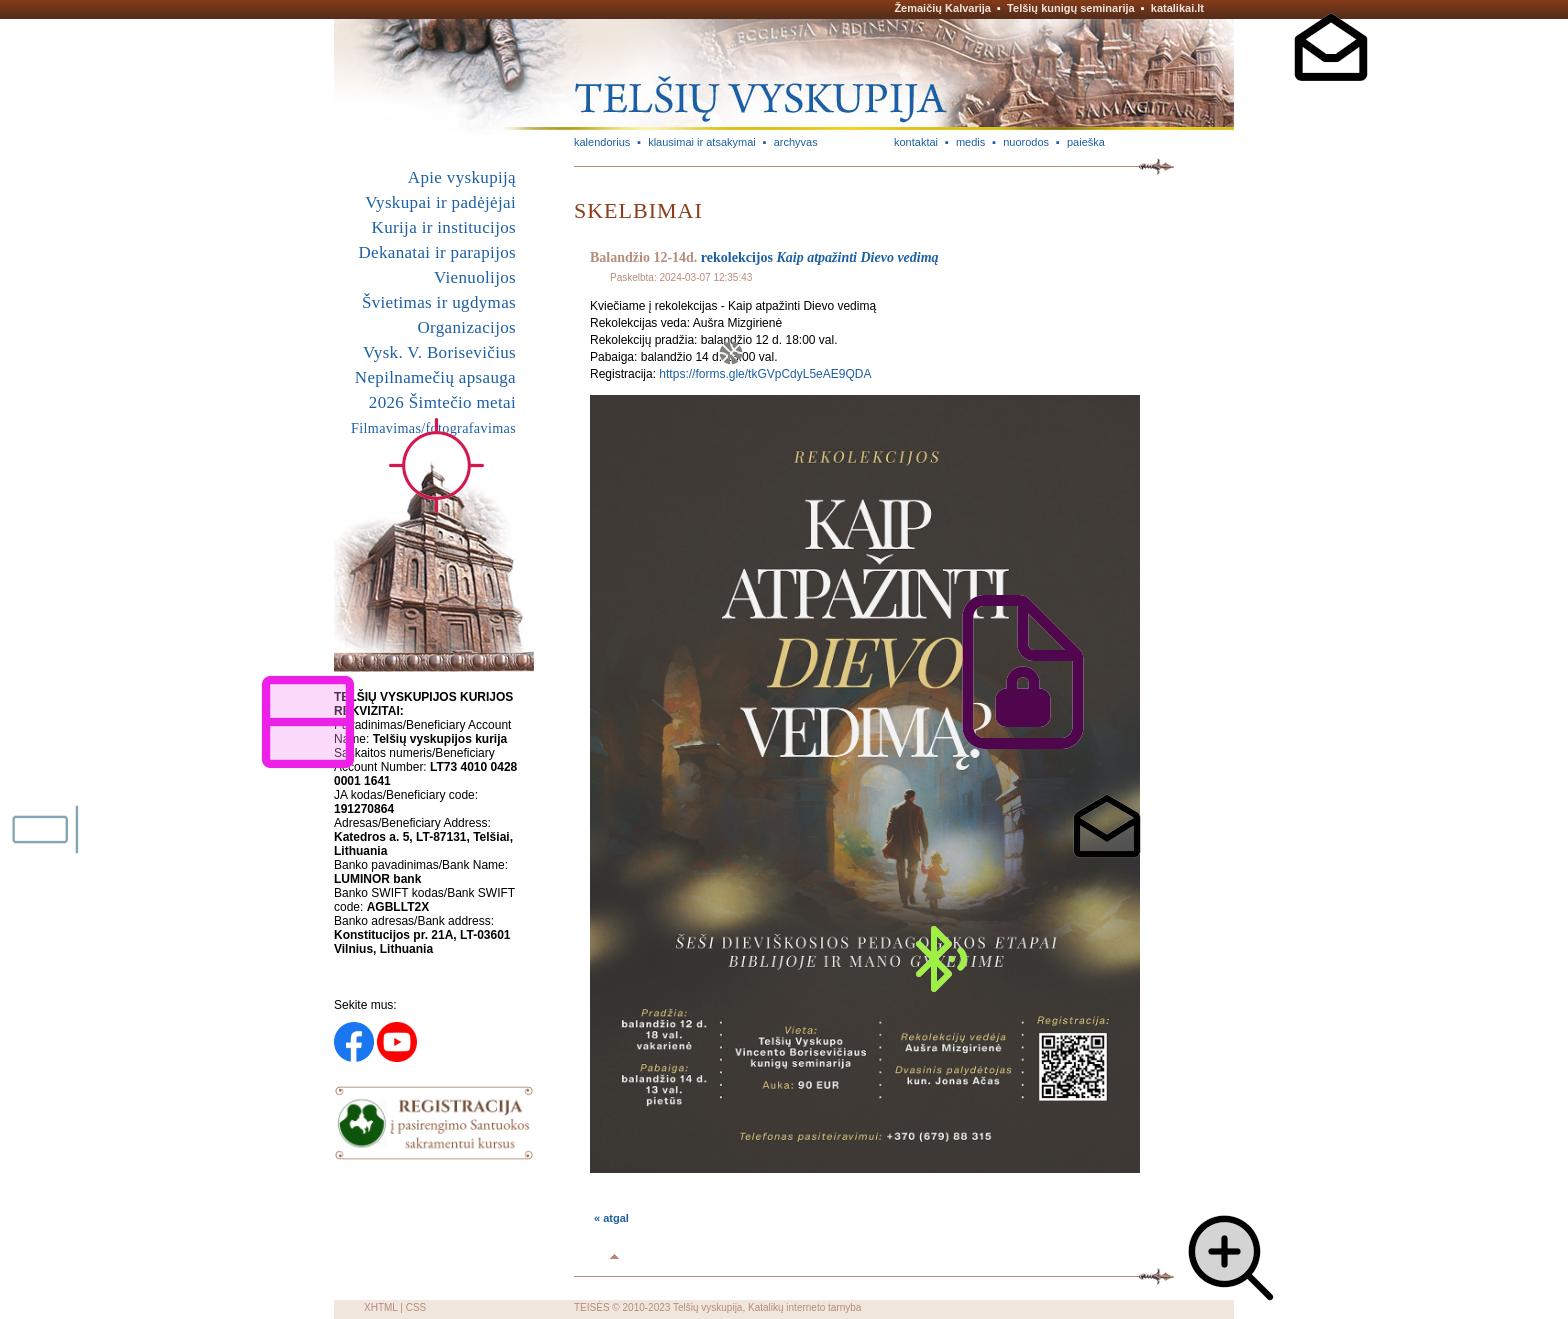  What do you see at coordinates (1107, 831) in the screenshot?
I see `view drafts or unsent messages` at bounding box center [1107, 831].